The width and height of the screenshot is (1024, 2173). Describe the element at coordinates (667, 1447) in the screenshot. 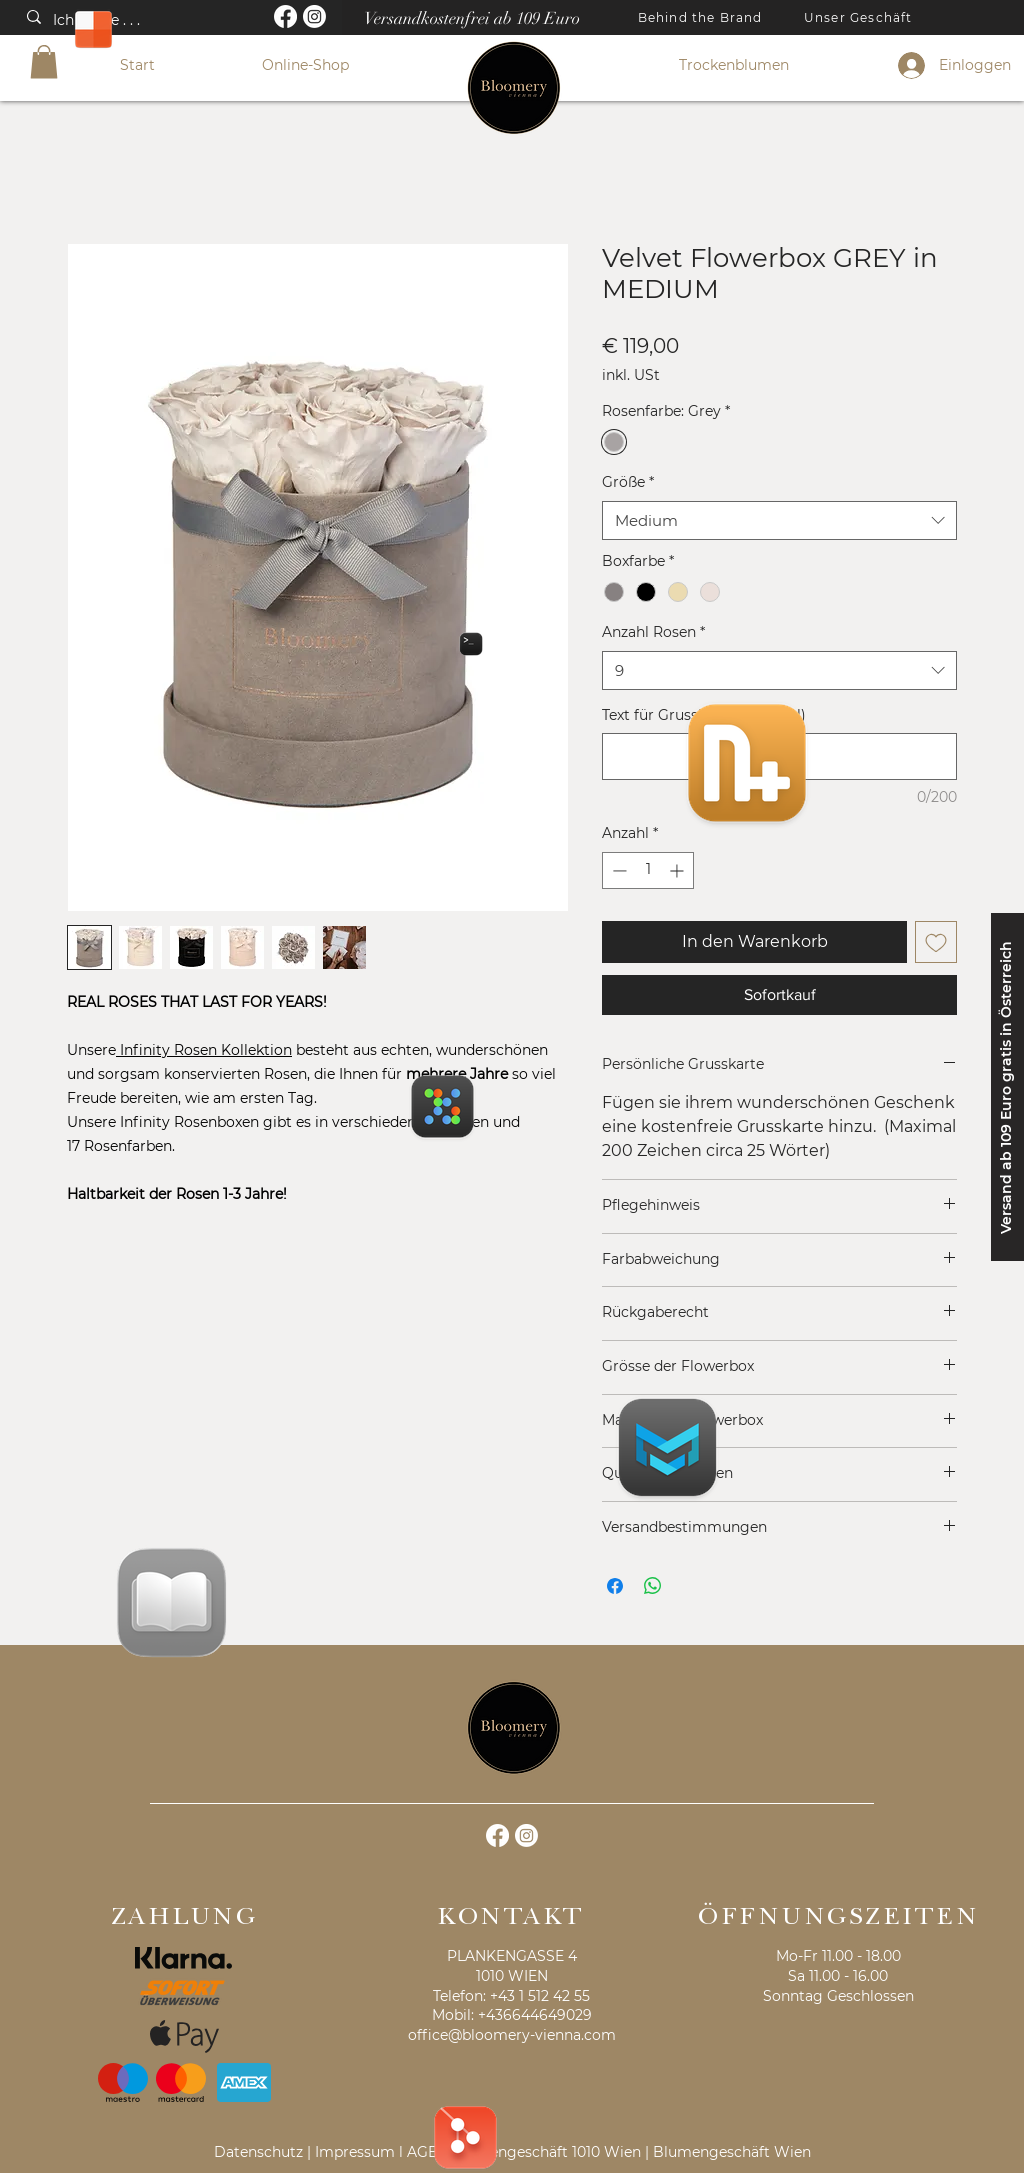

I see `open marktext markdown editor` at that location.